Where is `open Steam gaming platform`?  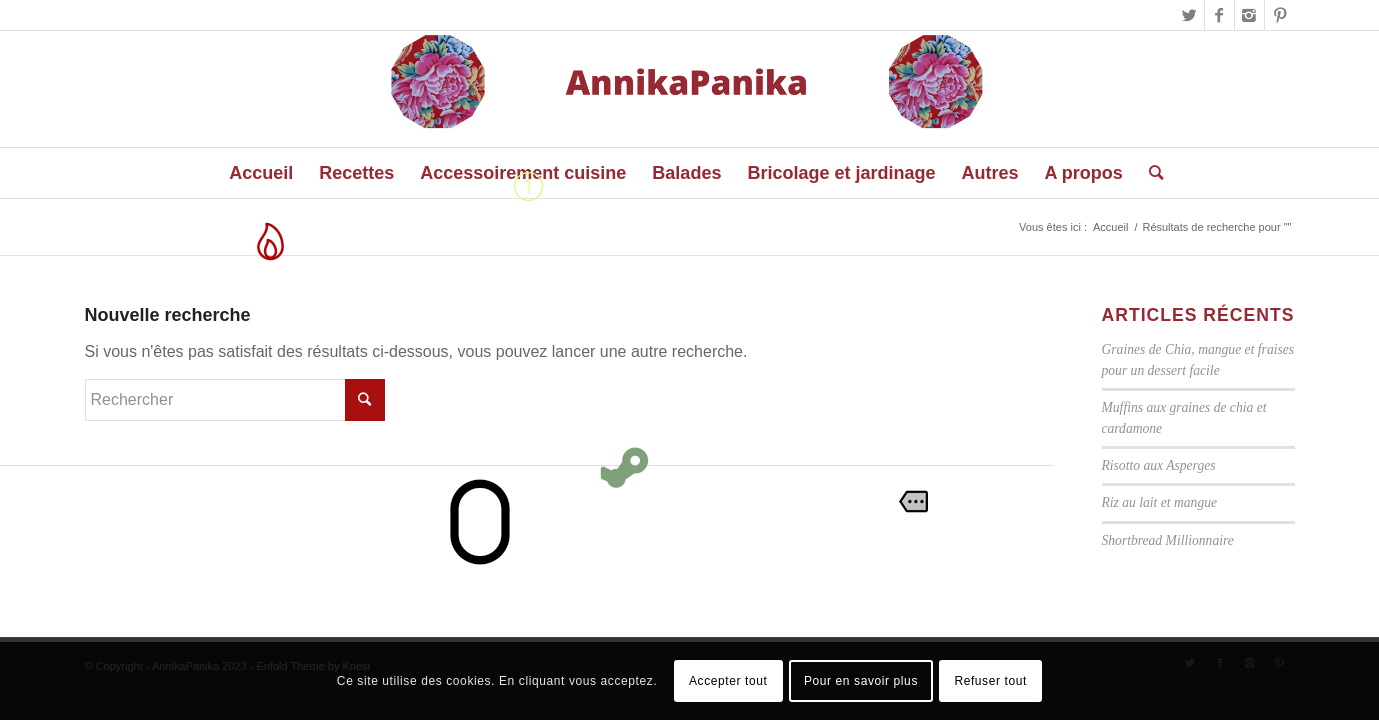
open Steam gaming platform is located at coordinates (624, 466).